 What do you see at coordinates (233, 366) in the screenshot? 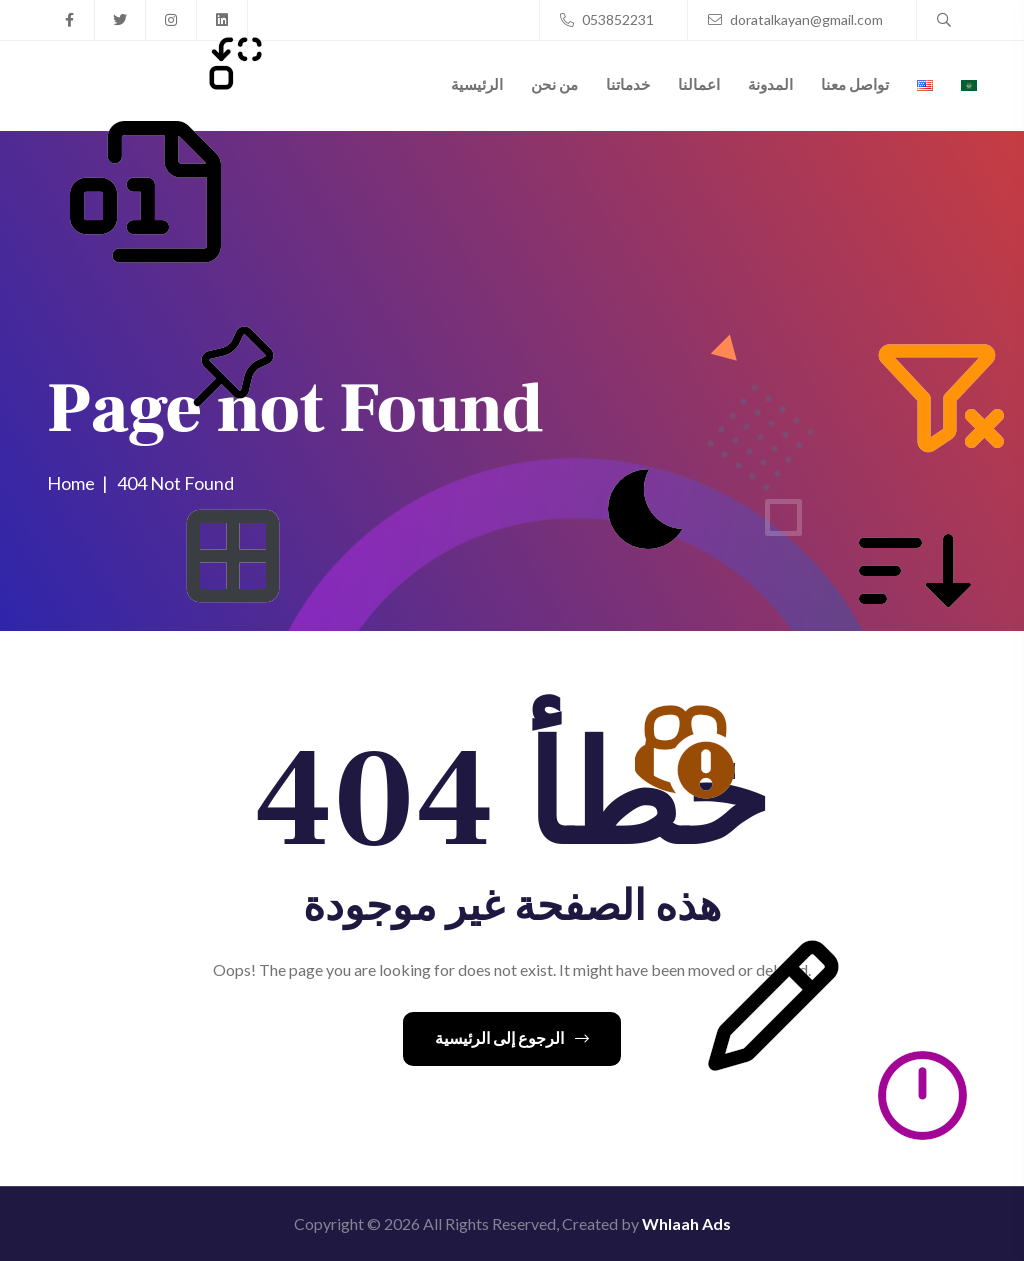
I see `pin an item to keep it visible` at bounding box center [233, 366].